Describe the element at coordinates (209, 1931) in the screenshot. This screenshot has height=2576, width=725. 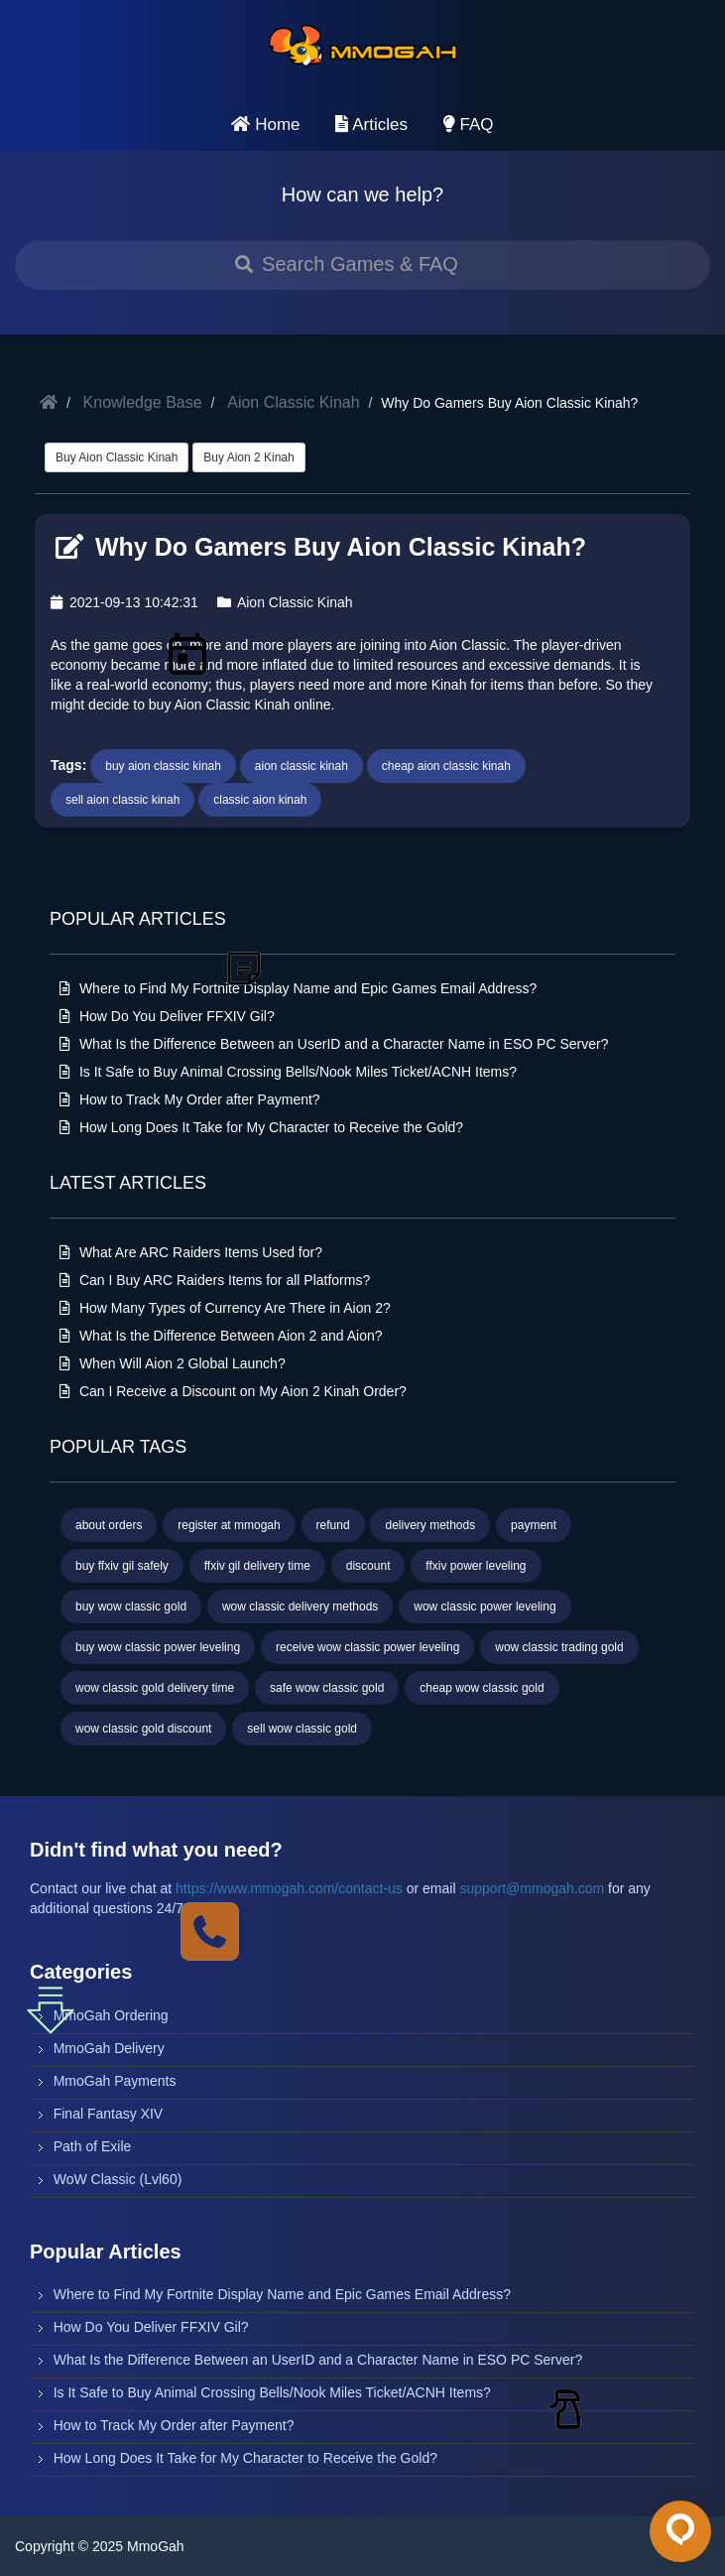
I see `tap to make a phone call` at that location.